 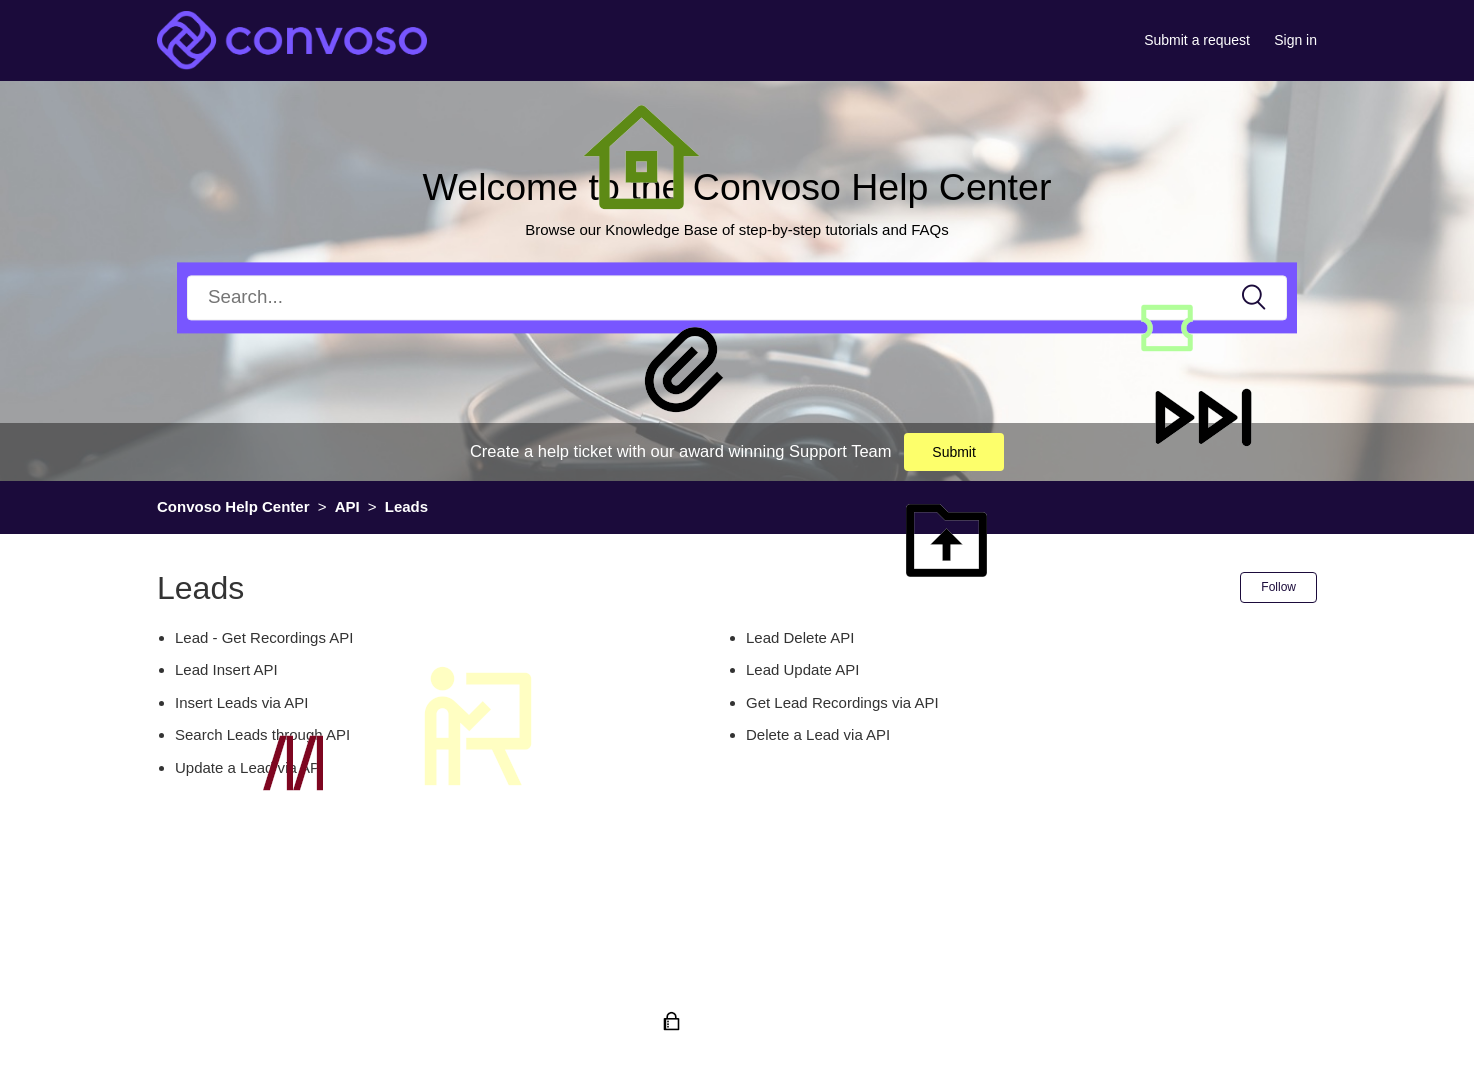 I want to click on indicates a private git repository, so click(x=671, y=1021).